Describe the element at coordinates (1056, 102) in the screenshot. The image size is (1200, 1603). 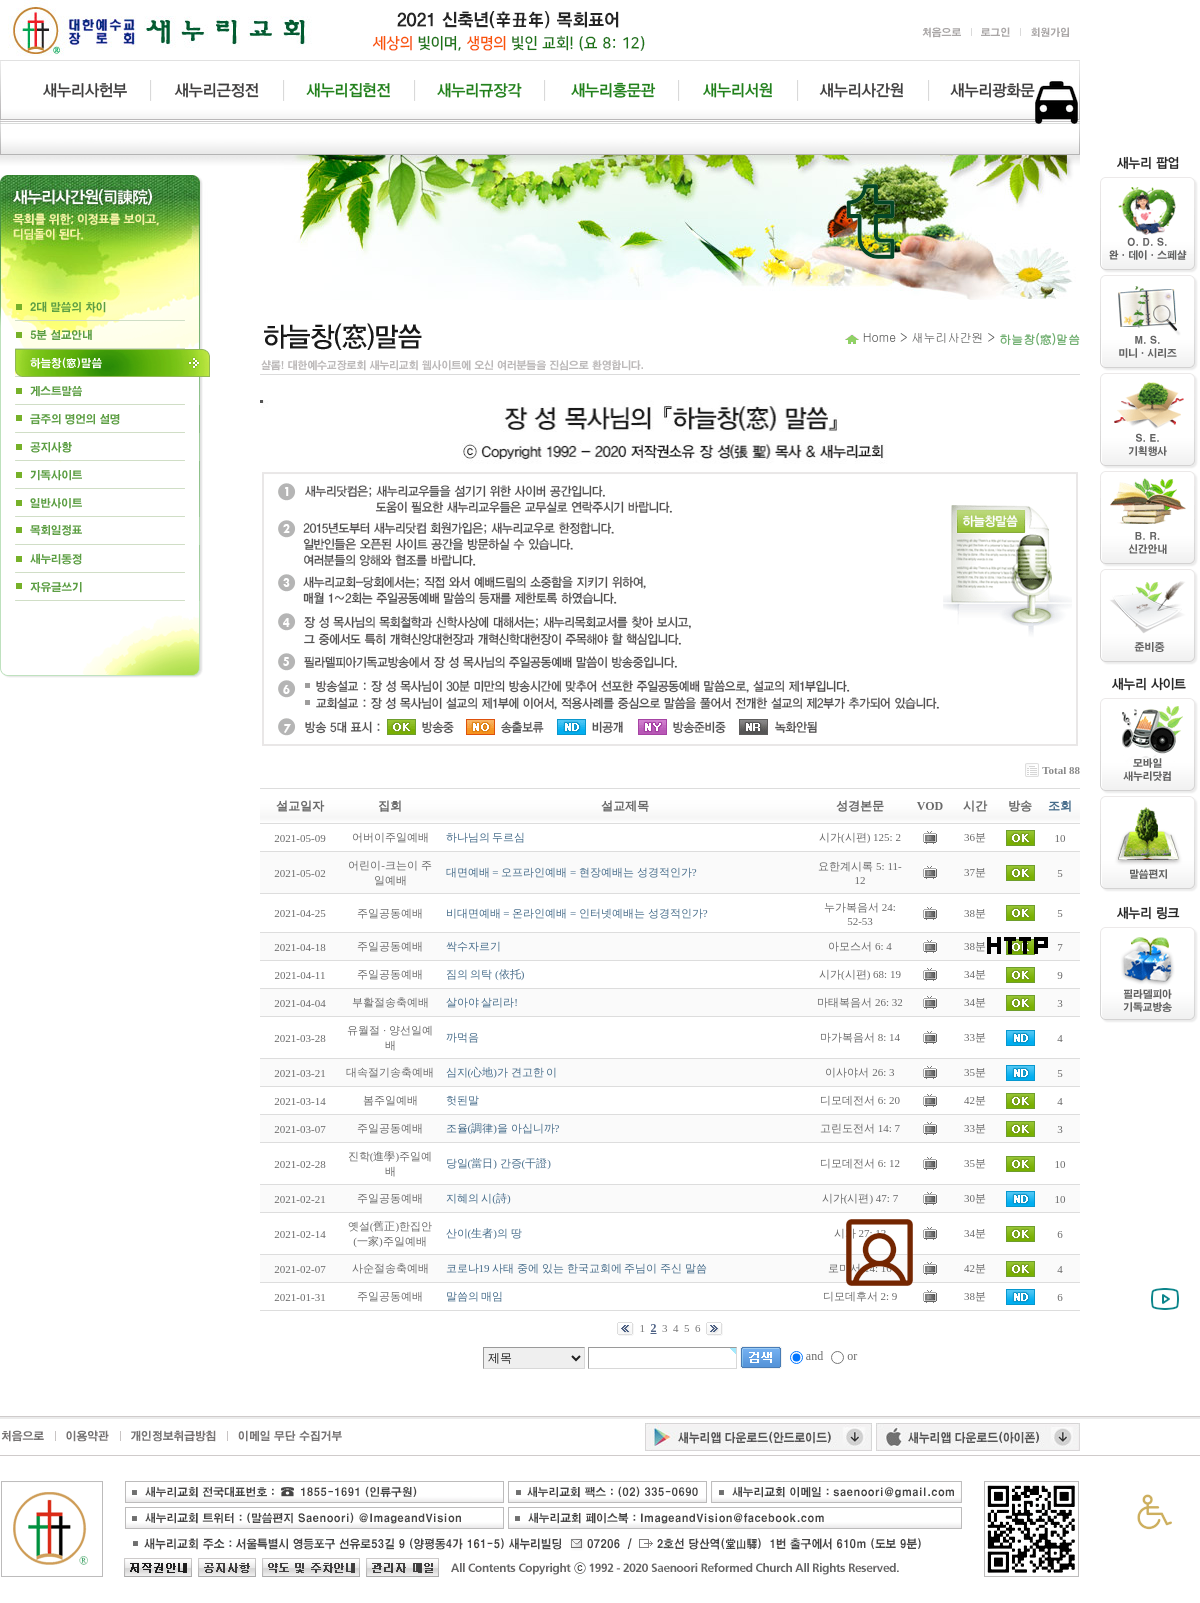
I see `request a taxi or rideshare` at that location.